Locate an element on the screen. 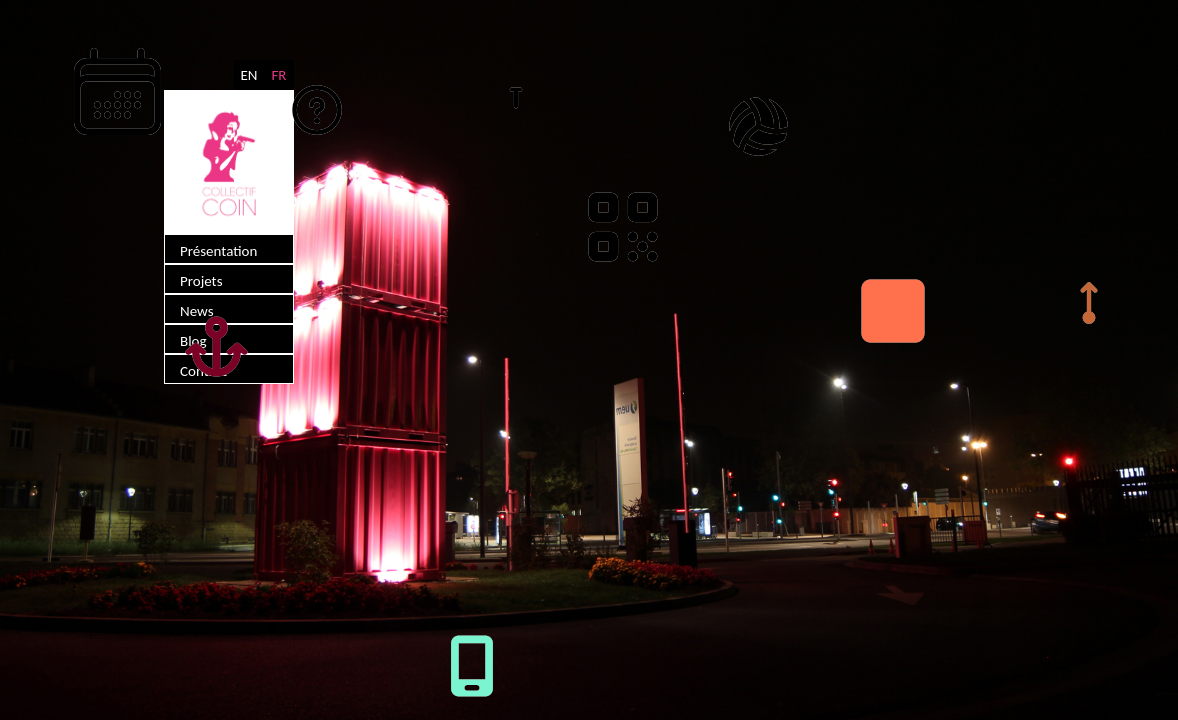  access volleyball or beach sports content is located at coordinates (758, 126).